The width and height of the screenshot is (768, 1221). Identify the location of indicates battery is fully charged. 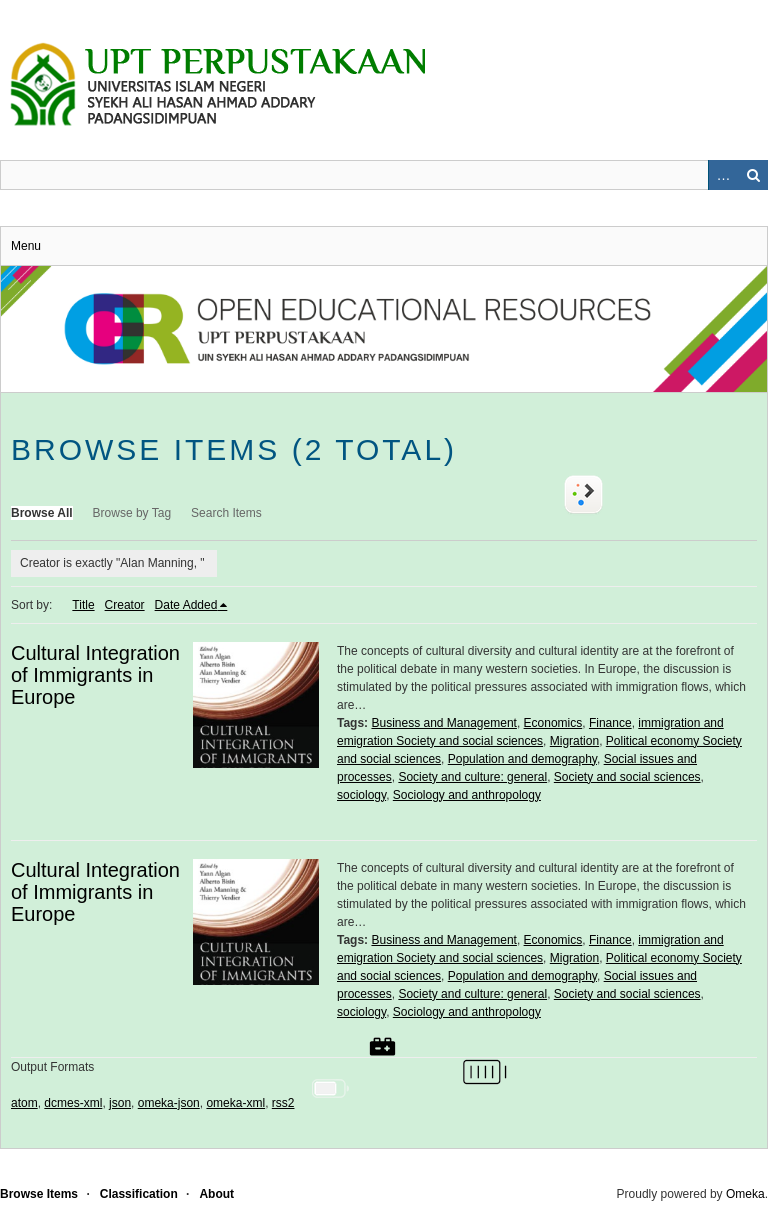
(484, 1072).